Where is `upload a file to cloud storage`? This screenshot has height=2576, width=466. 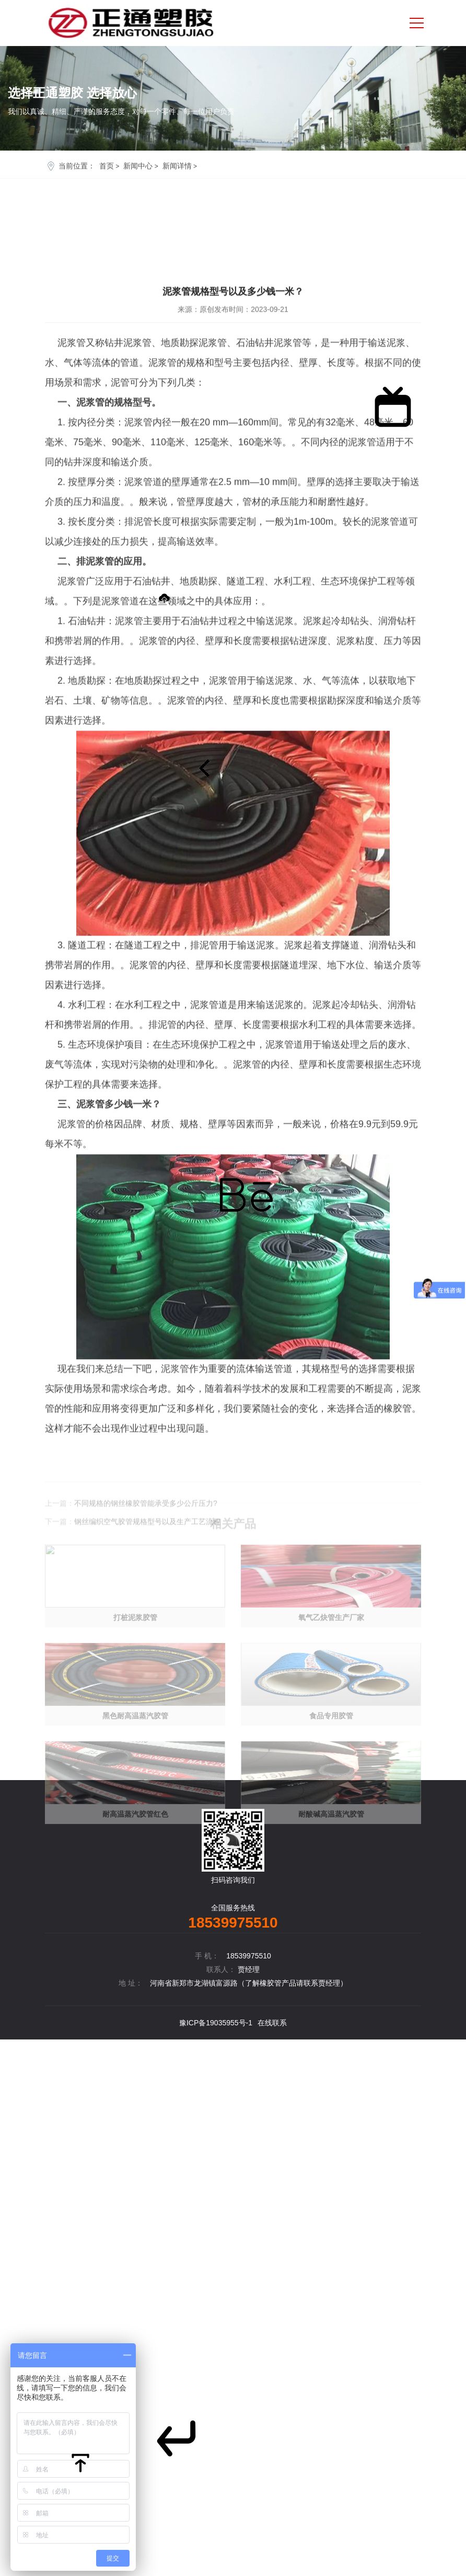
upload a file to cloud storage is located at coordinates (164, 598).